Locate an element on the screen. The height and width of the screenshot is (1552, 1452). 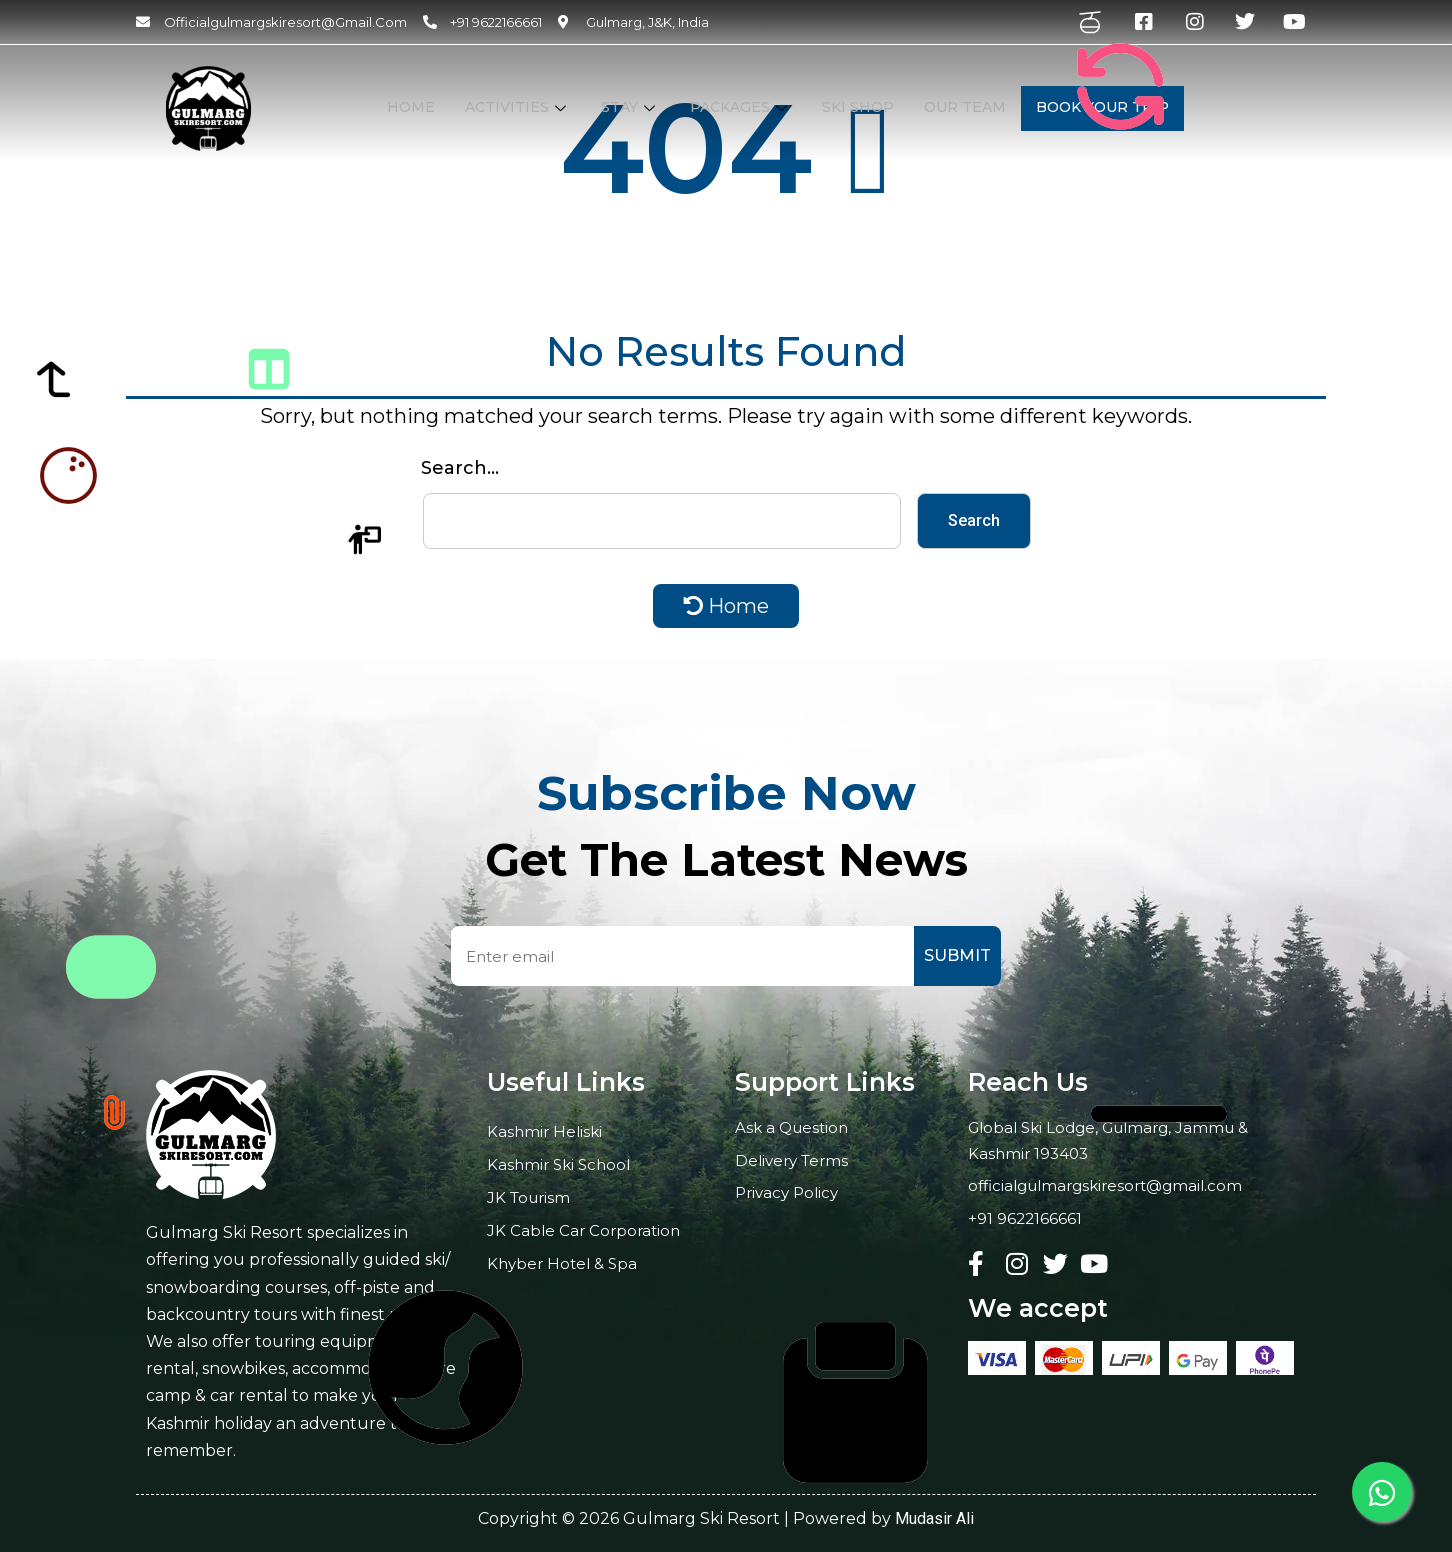
access bowling game or activity is located at coordinates (68, 475).